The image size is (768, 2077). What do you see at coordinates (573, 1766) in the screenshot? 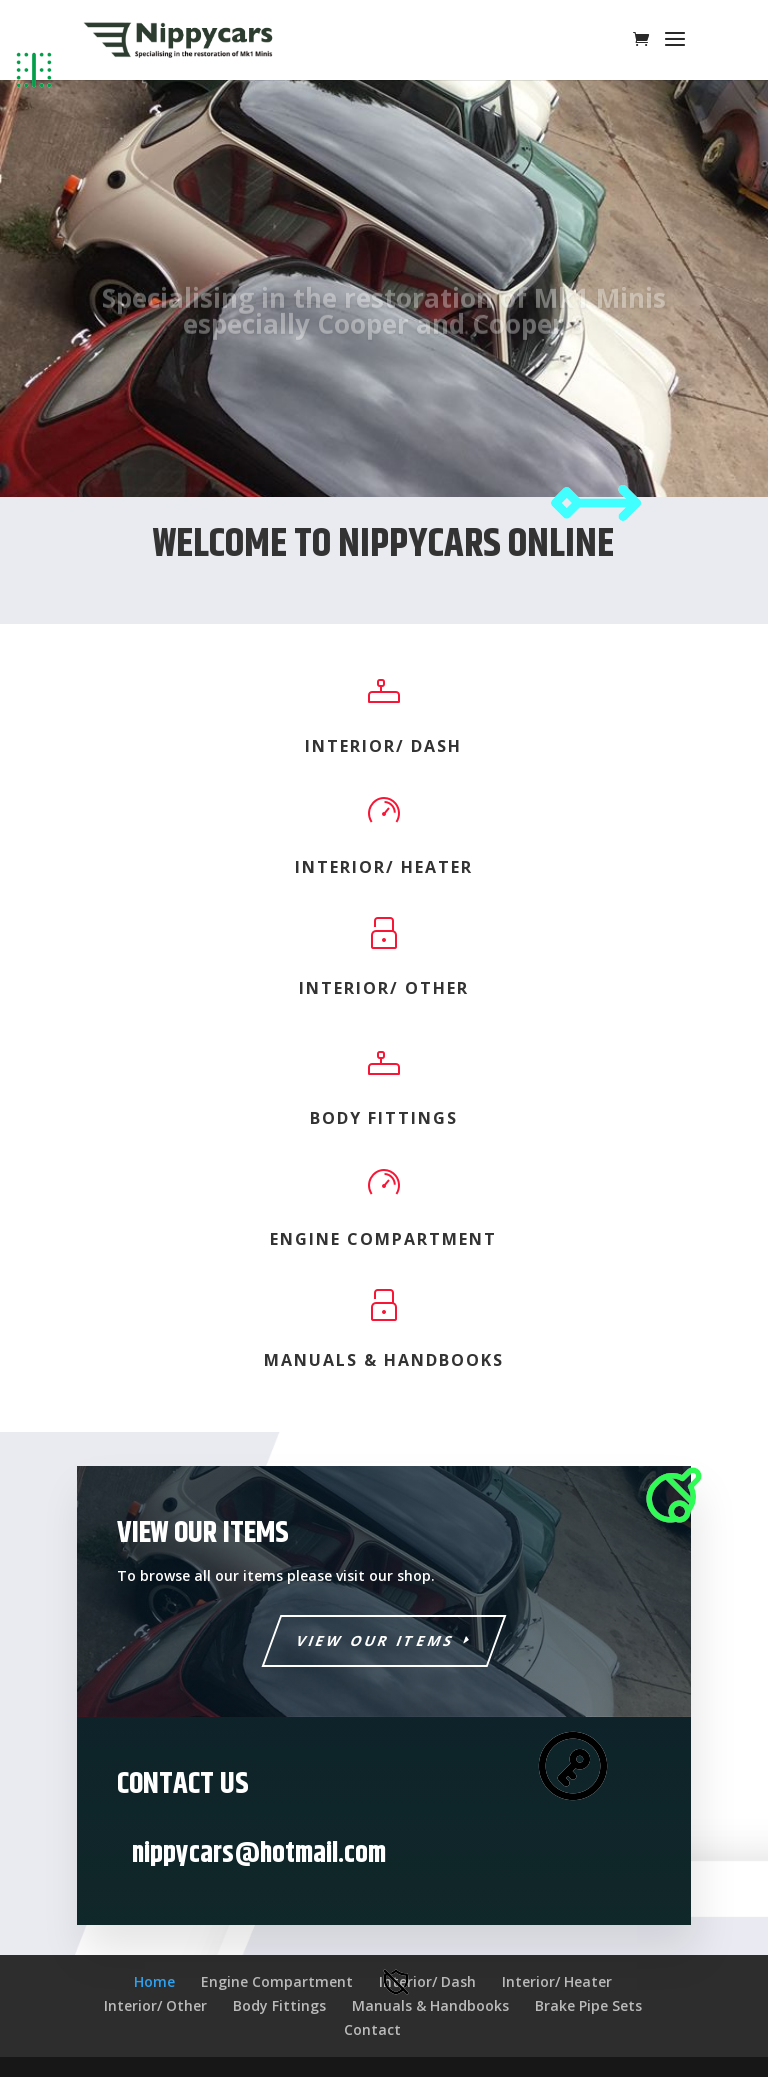
I see `access security or authentication settings` at bounding box center [573, 1766].